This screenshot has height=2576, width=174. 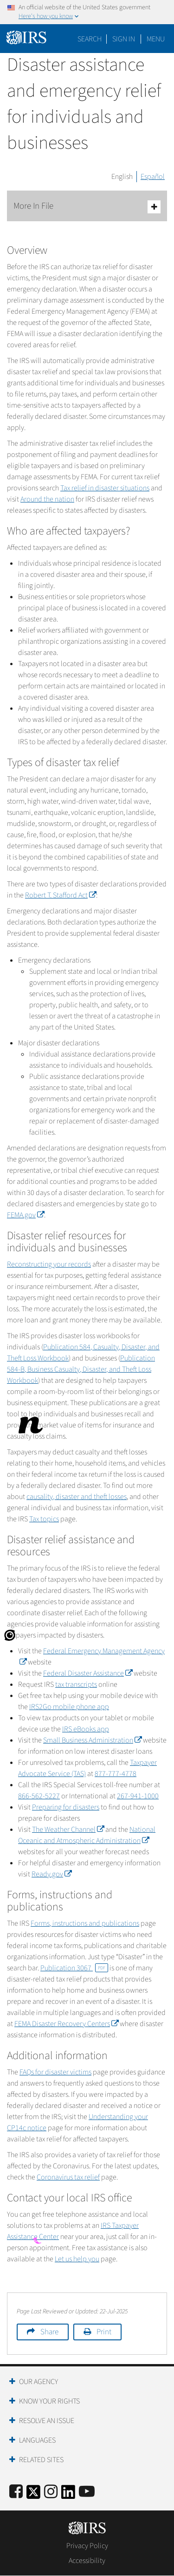 I want to click on notist app logo, so click(x=31, y=1425).